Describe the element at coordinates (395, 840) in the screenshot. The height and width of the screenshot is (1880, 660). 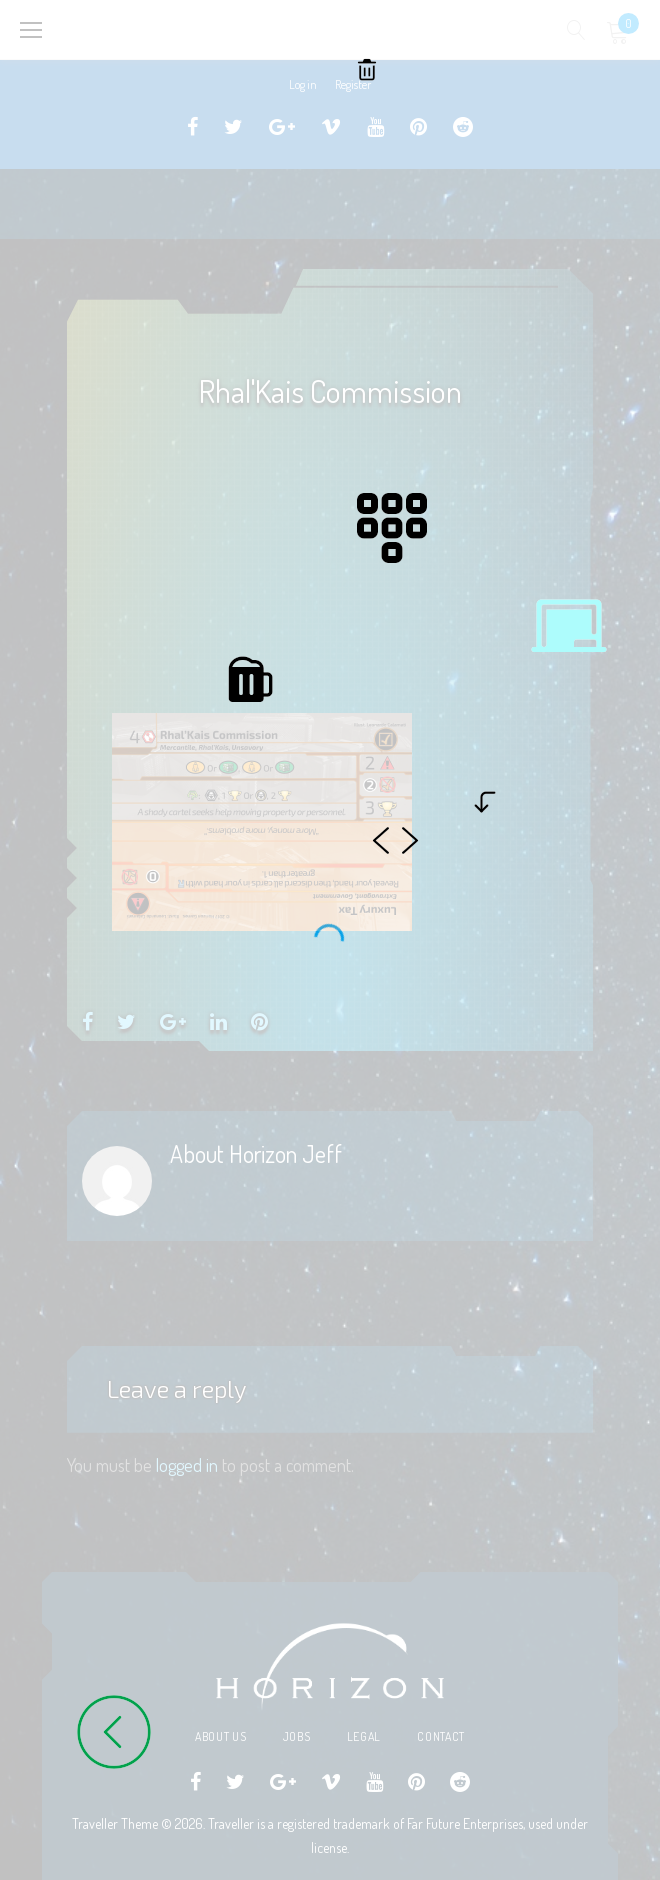
I see `view or edit source code` at that location.